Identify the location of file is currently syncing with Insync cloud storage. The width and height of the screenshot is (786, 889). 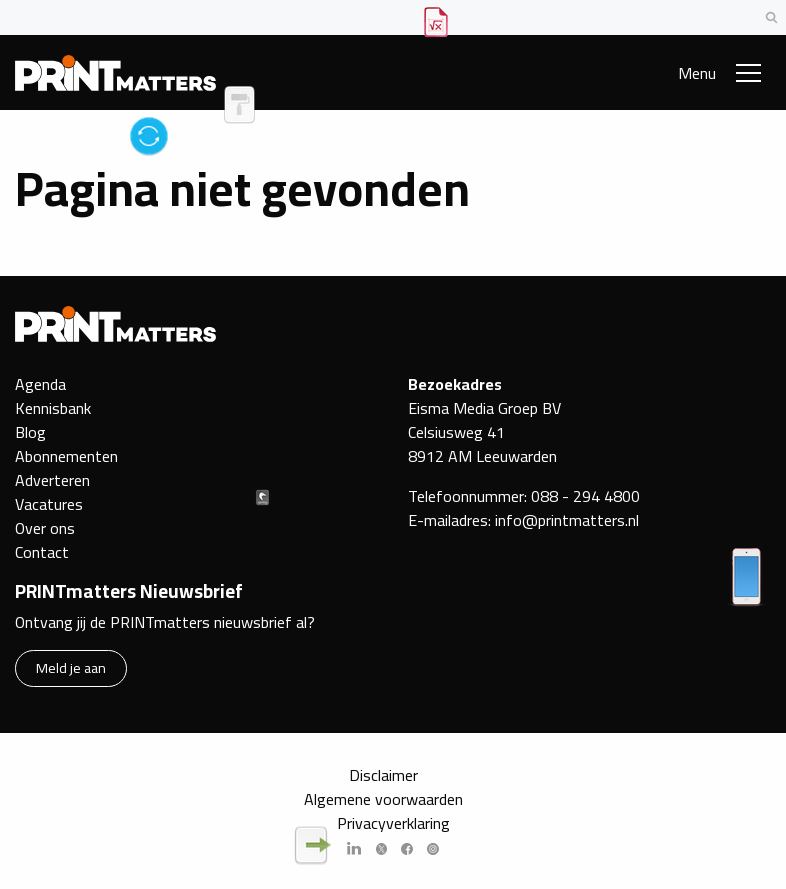
(149, 136).